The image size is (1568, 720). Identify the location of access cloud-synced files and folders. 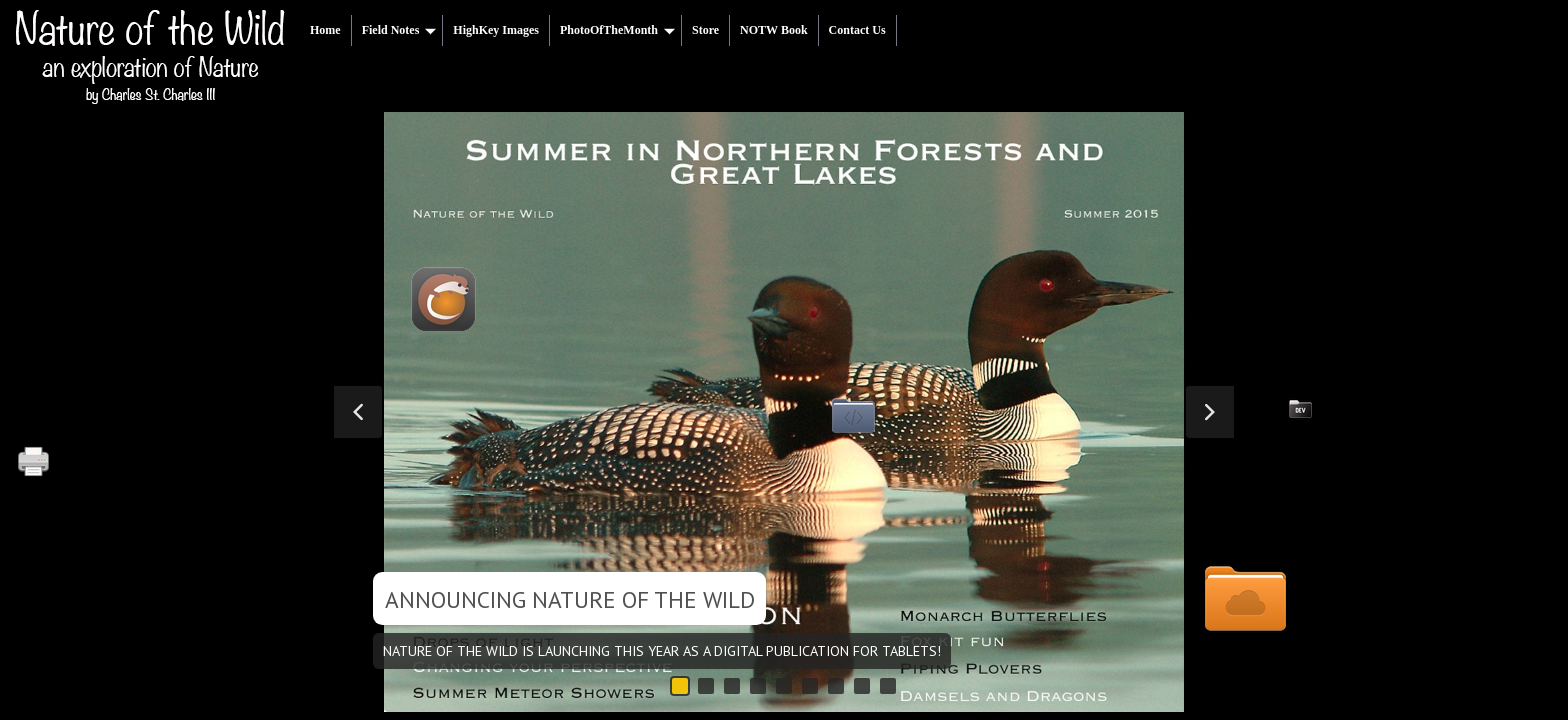
(1245, 598).